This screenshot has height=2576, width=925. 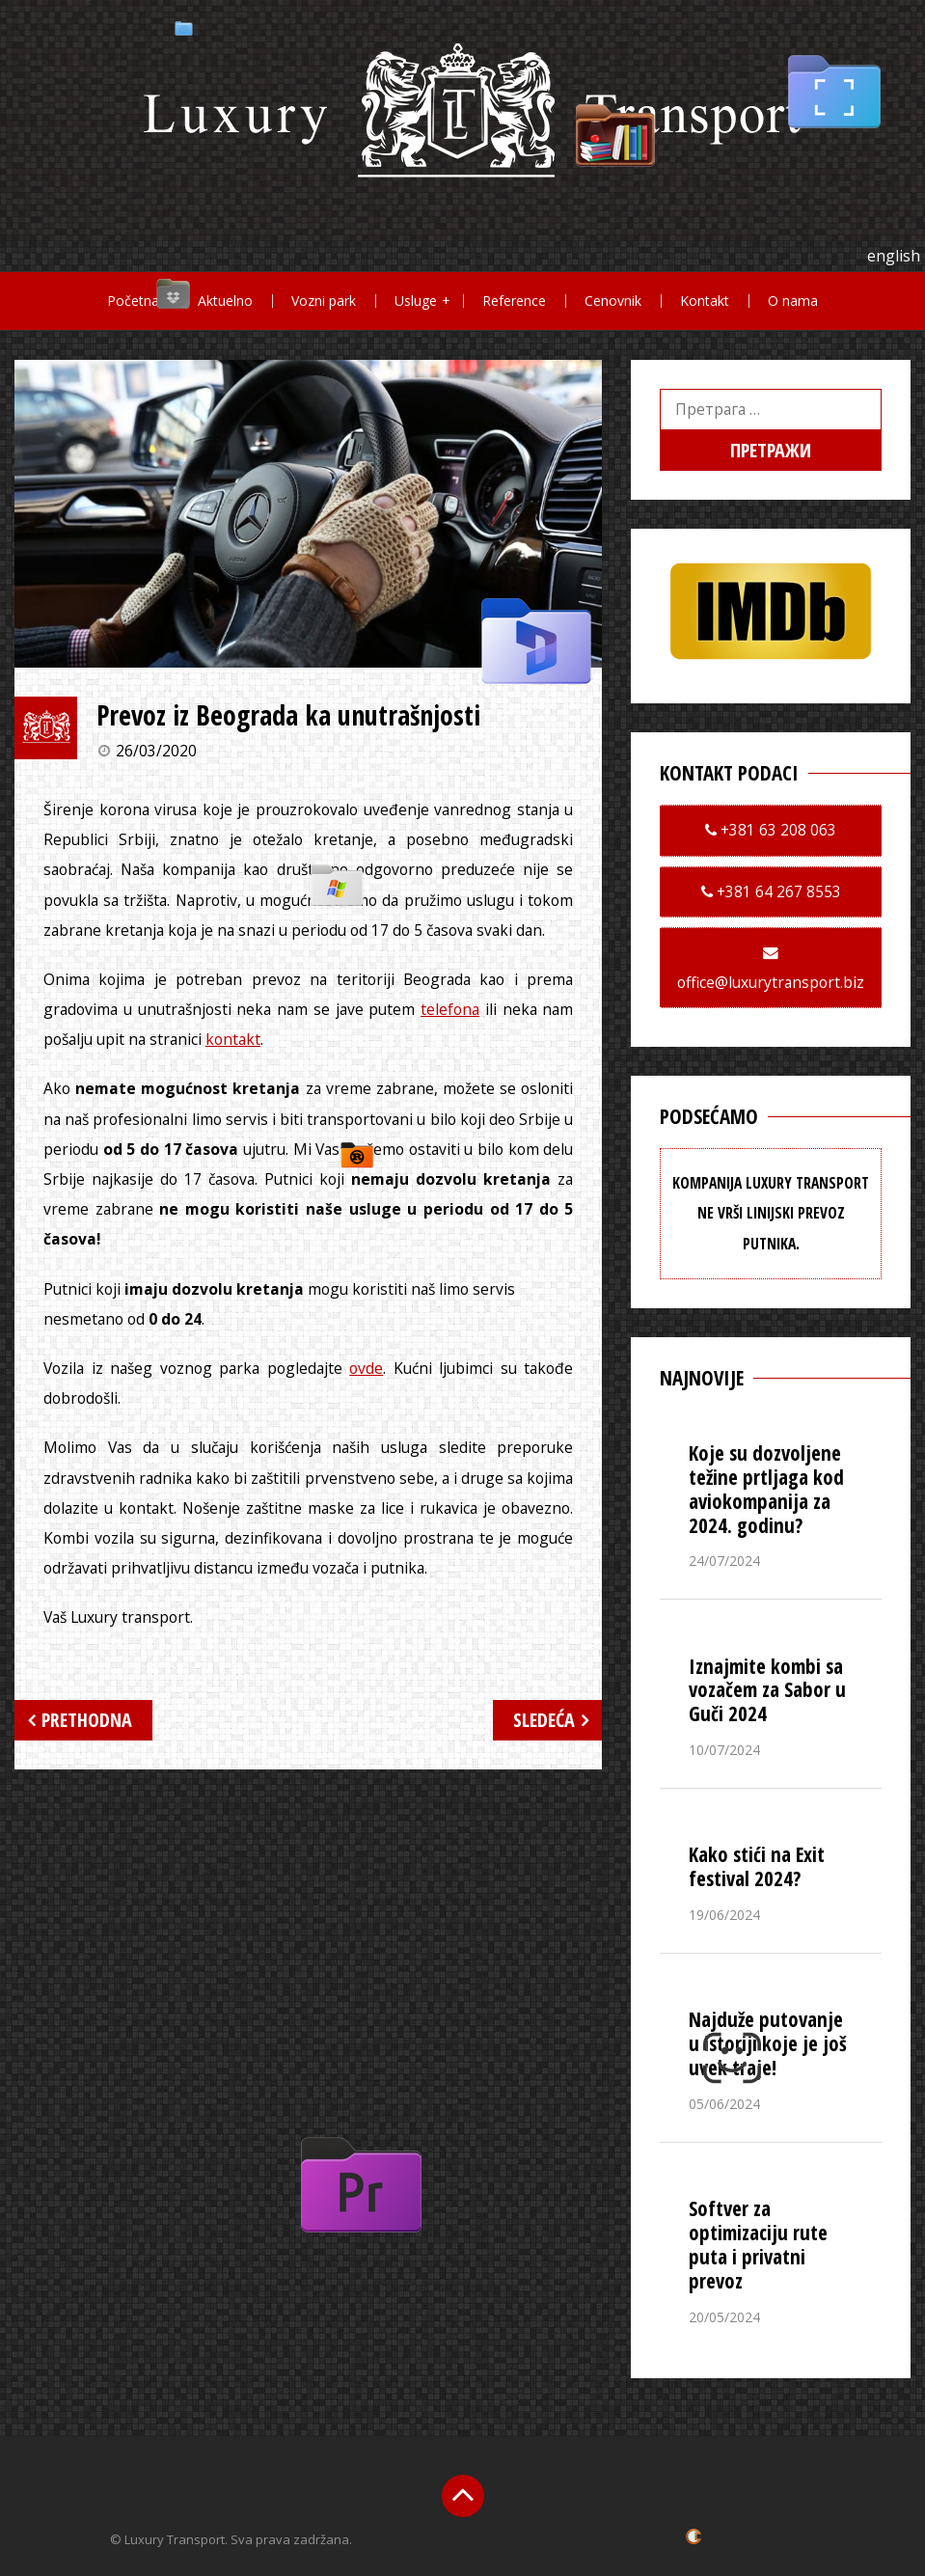 I want to click on open your books or ebooks library folder, so click(x=614, y=137).